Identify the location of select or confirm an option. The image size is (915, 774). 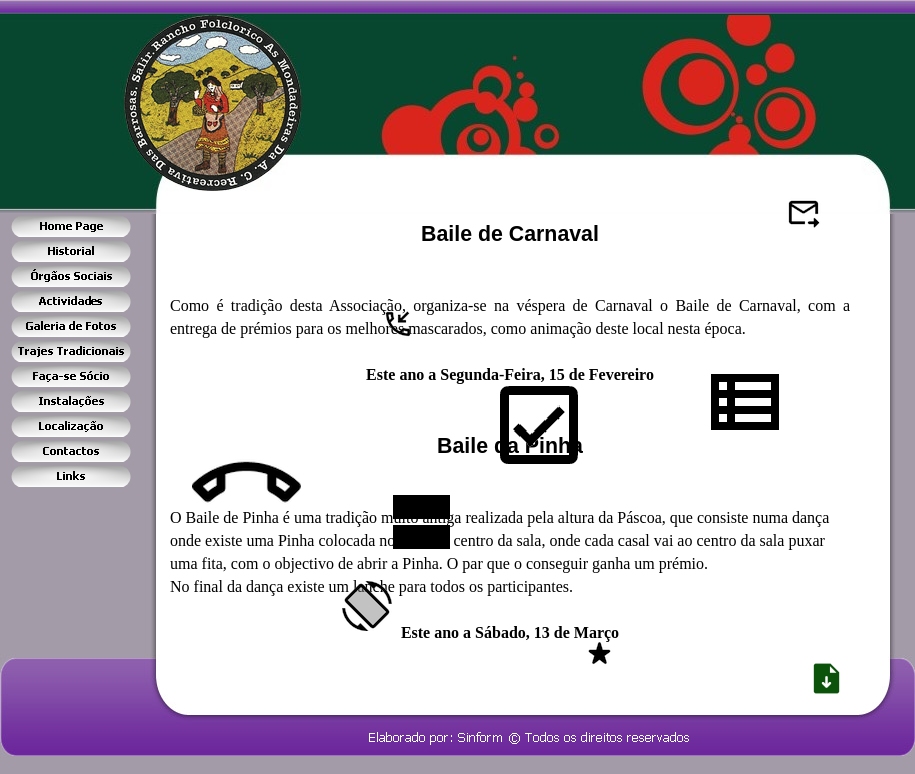
(539, 425).